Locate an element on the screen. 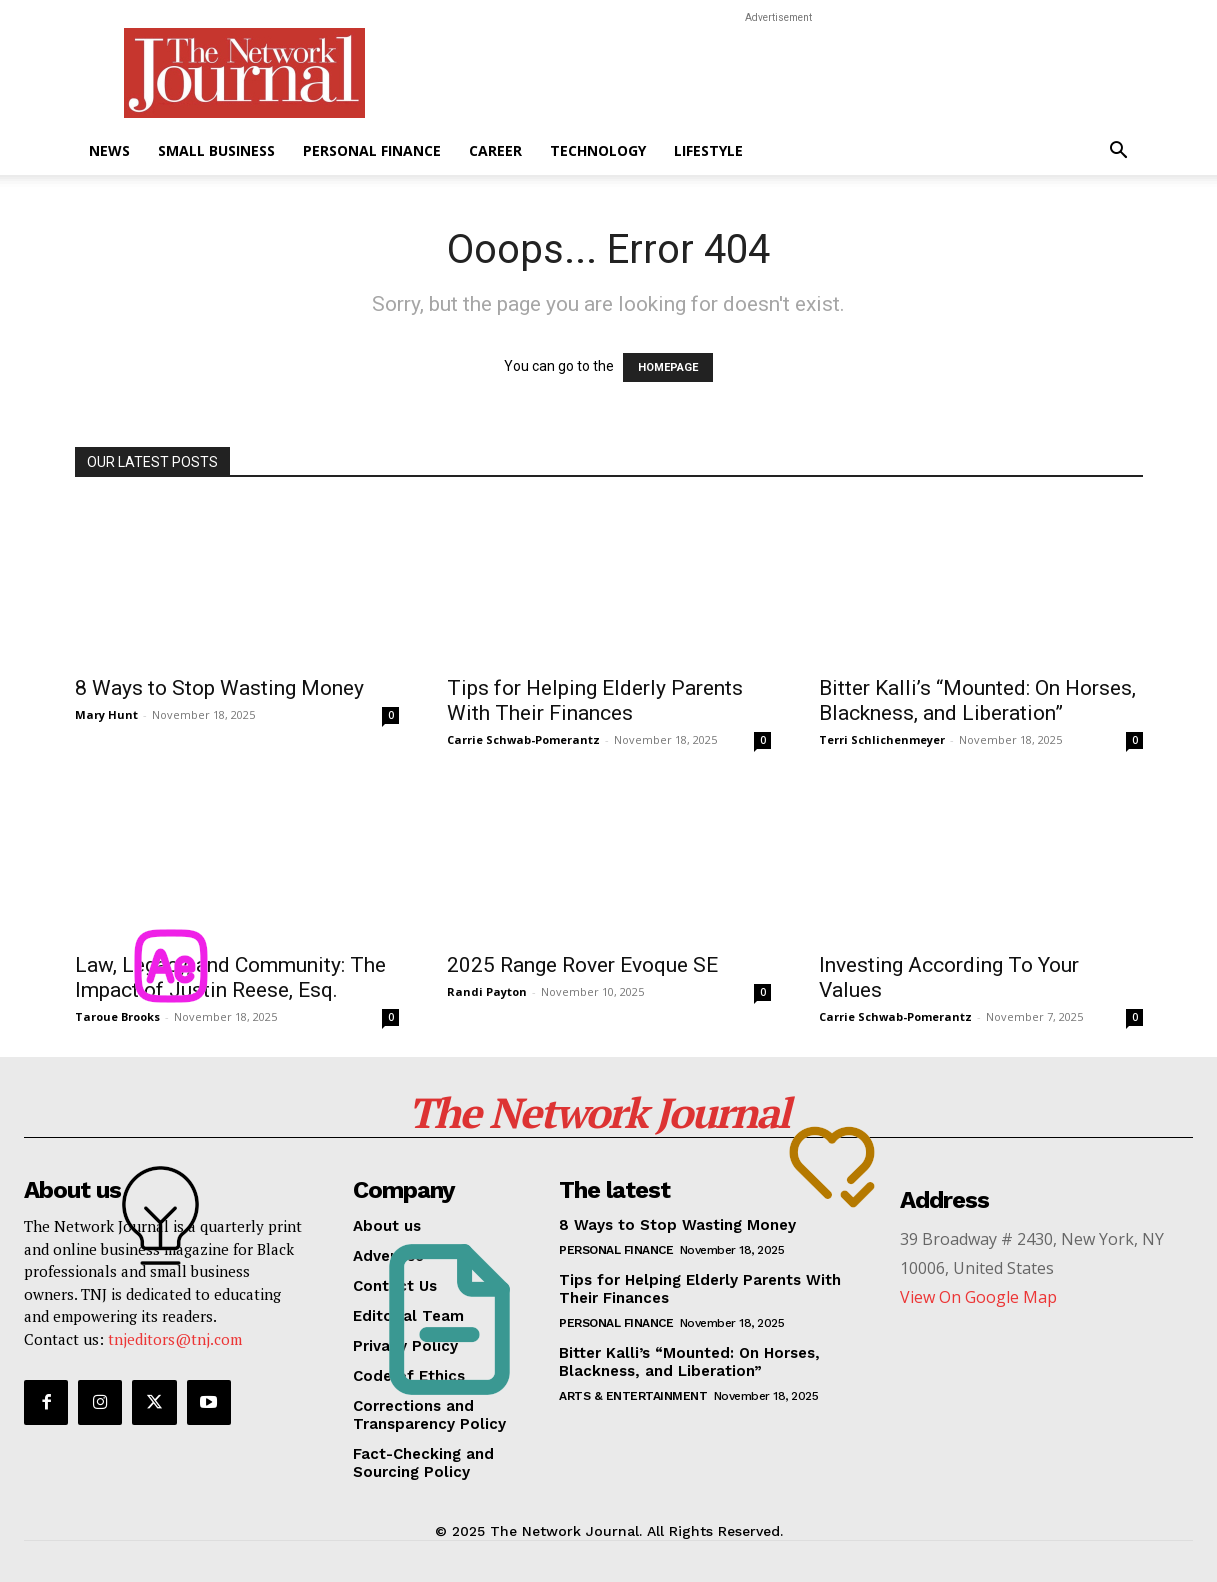 The width and height of the screenshot is (1217, 1582). toggle idea or tip suggestions is located at coordinates (160, 1215).